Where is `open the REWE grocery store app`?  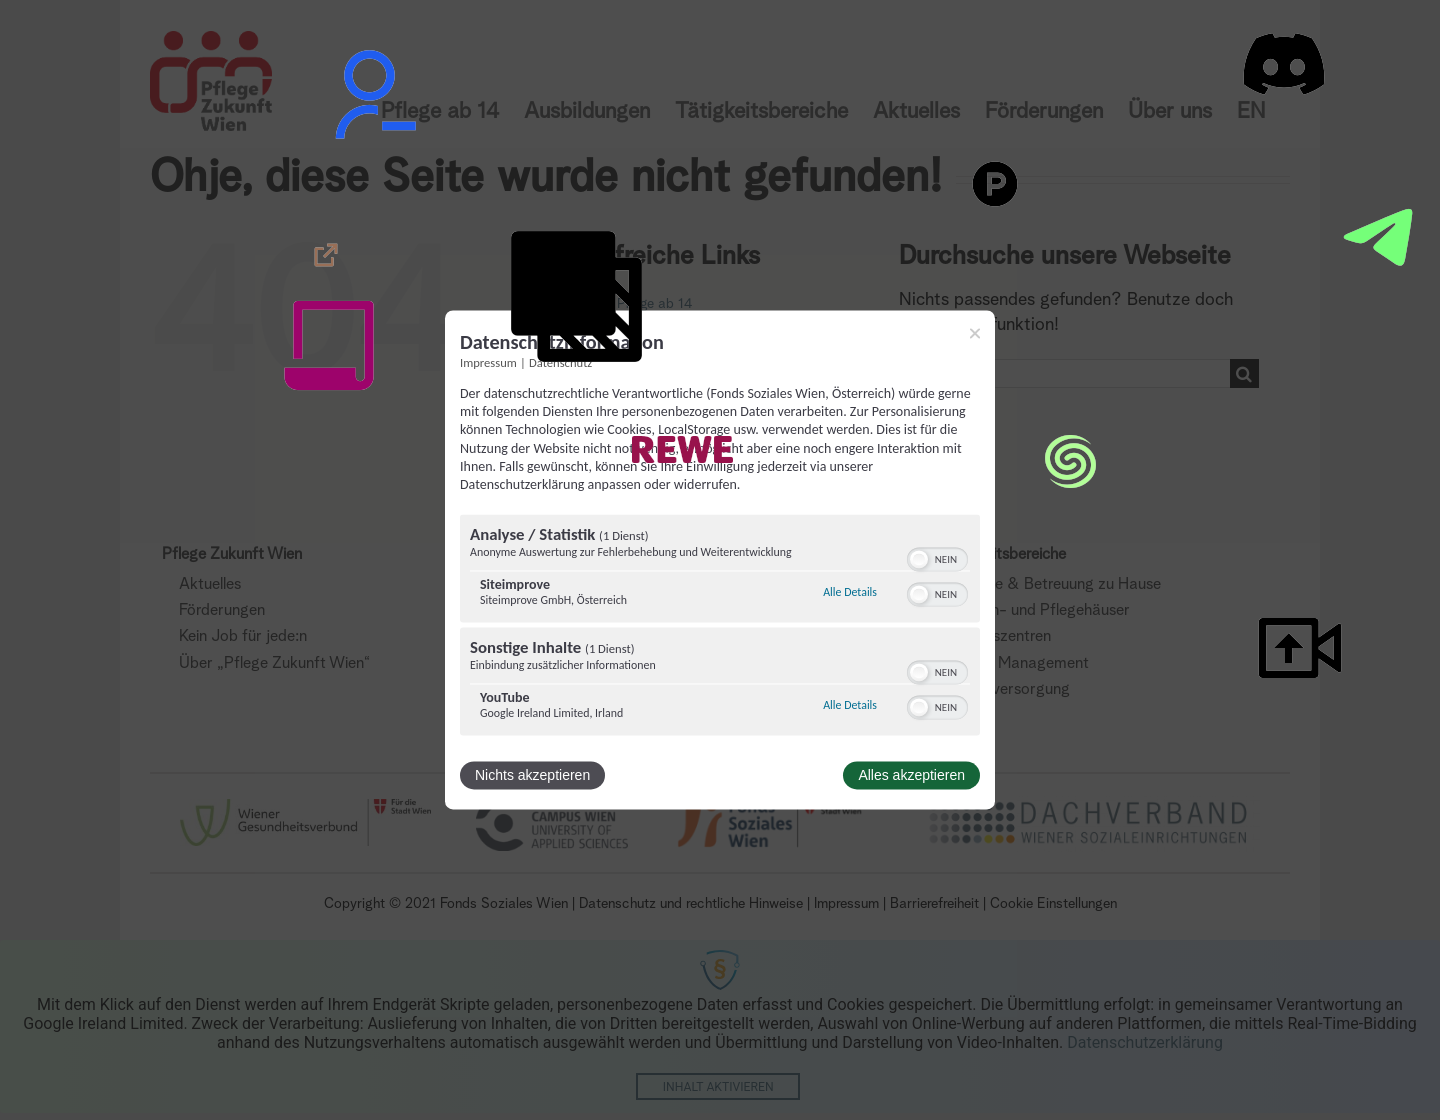 open the REWE grocery store app is located at coordinates (682, 449).